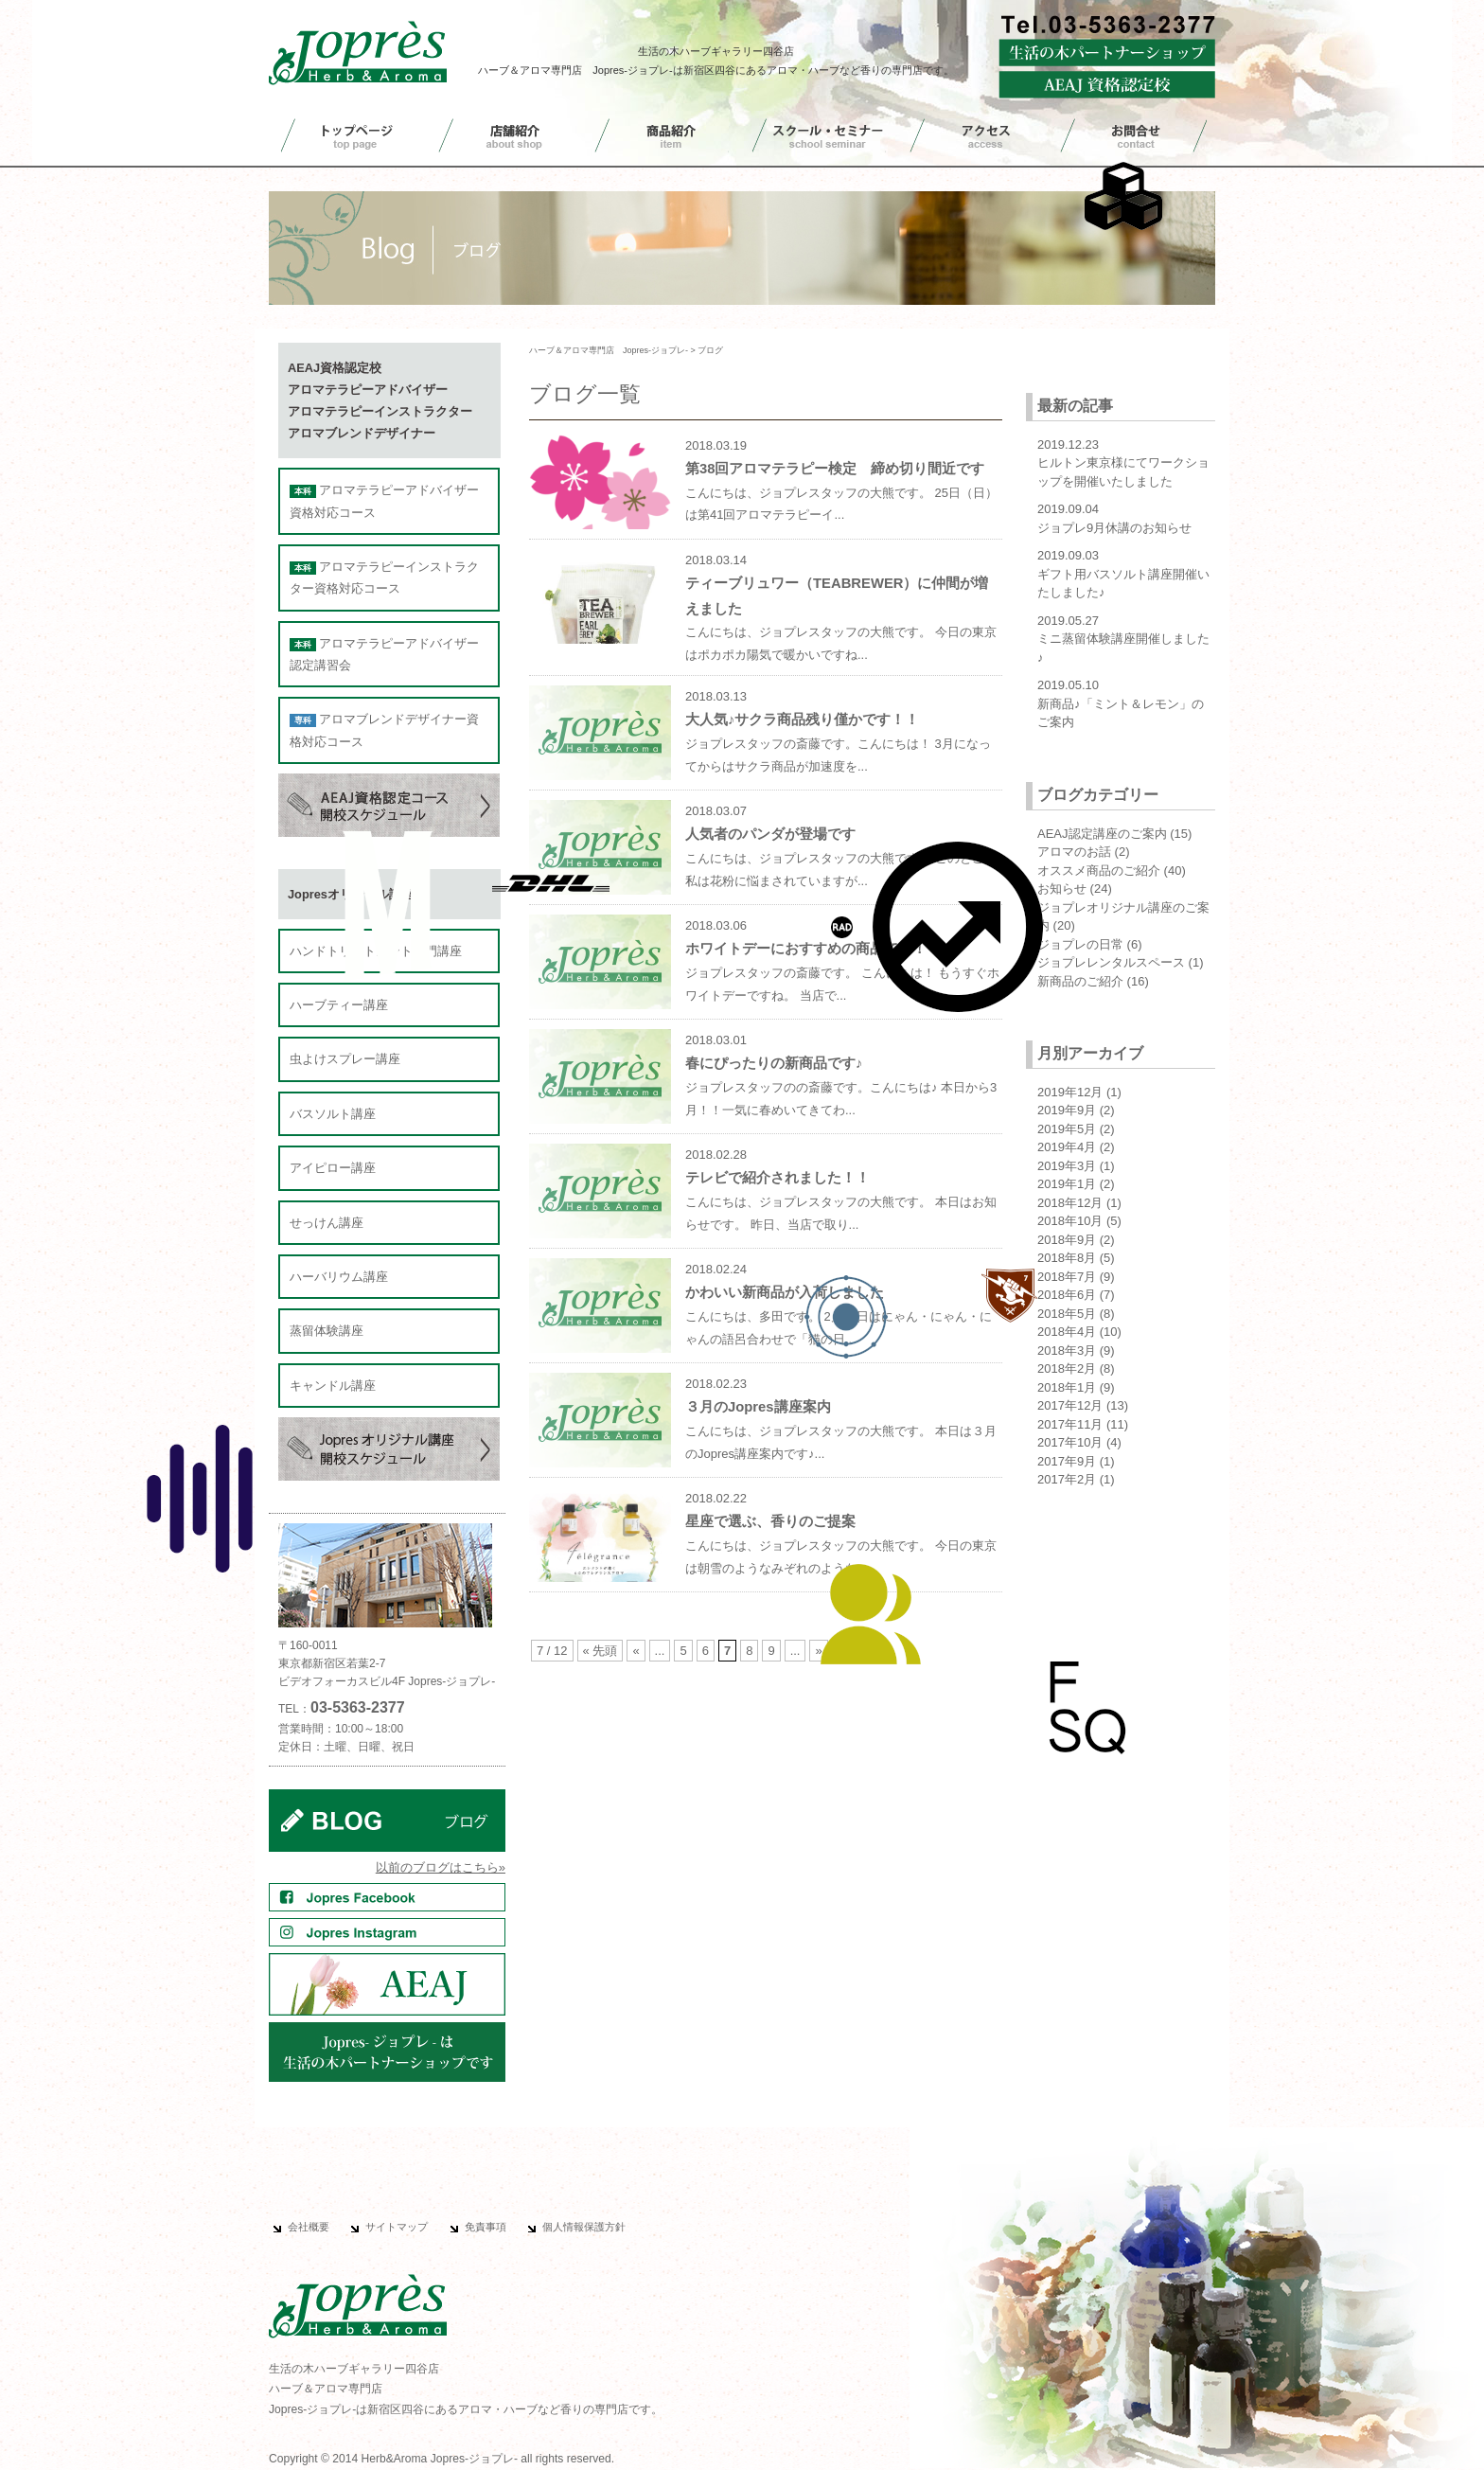  Describe the element at coordinates (551, 883) in the screenshot. I see `DHL shipping and logistics company logo` at that location.